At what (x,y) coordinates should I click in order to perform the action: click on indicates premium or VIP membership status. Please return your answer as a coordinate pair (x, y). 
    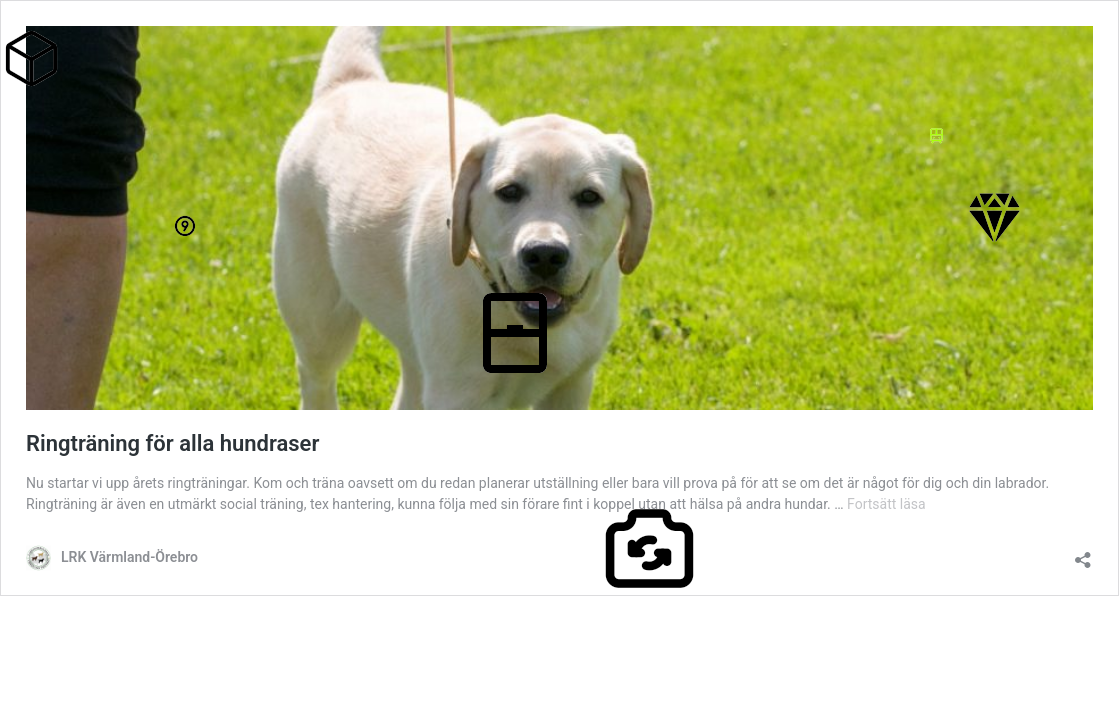
    Looking at the image, I should click on (994, 217).